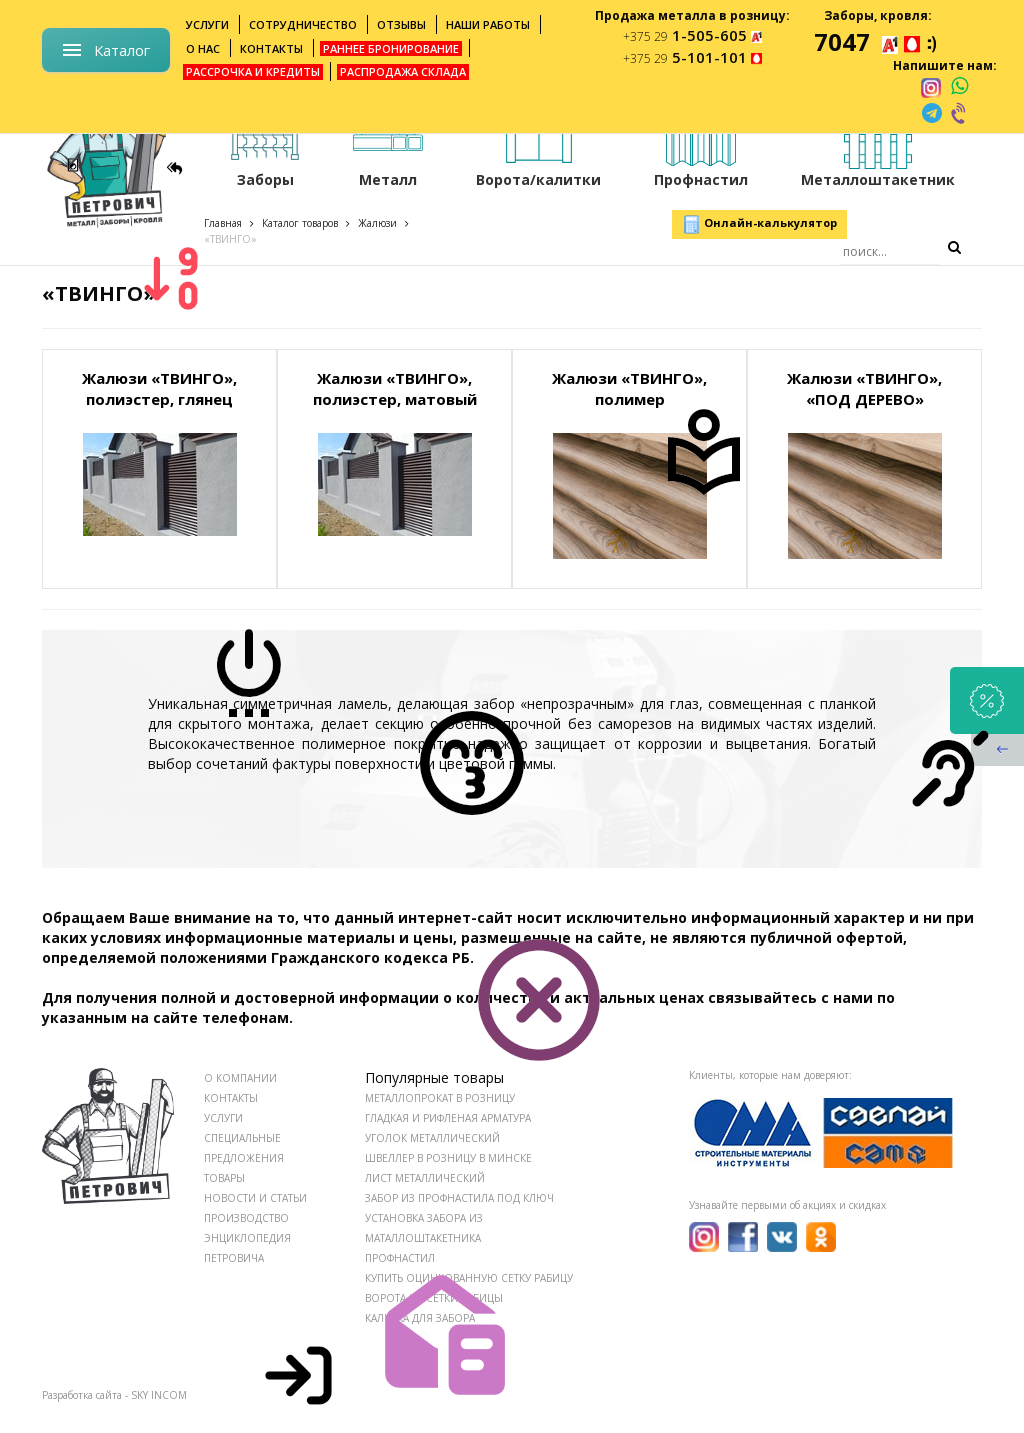  Describe the element at coordinates (704, 453) in the screenshot. I see `access local library services` at that location.